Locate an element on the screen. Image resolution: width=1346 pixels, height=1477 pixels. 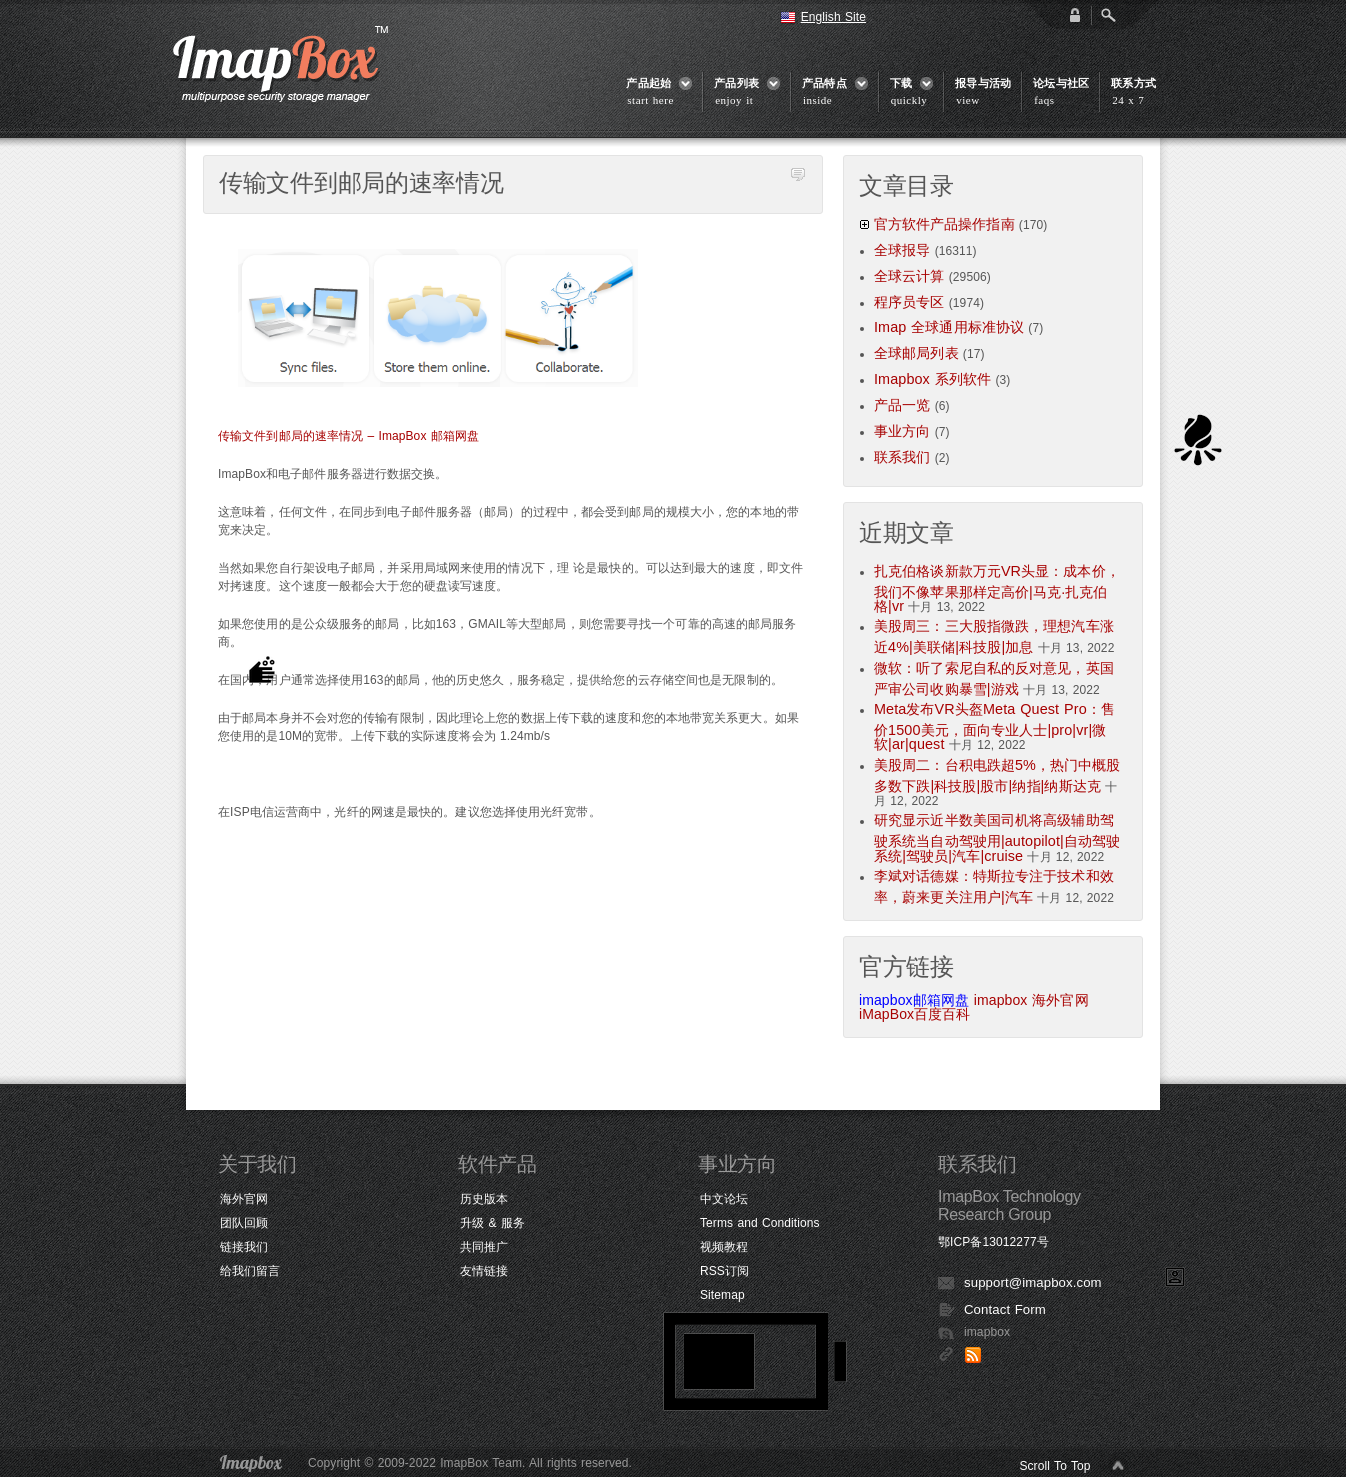
indicates handwashing or hygiene facilities nearby is located at coordinates (262, 669).